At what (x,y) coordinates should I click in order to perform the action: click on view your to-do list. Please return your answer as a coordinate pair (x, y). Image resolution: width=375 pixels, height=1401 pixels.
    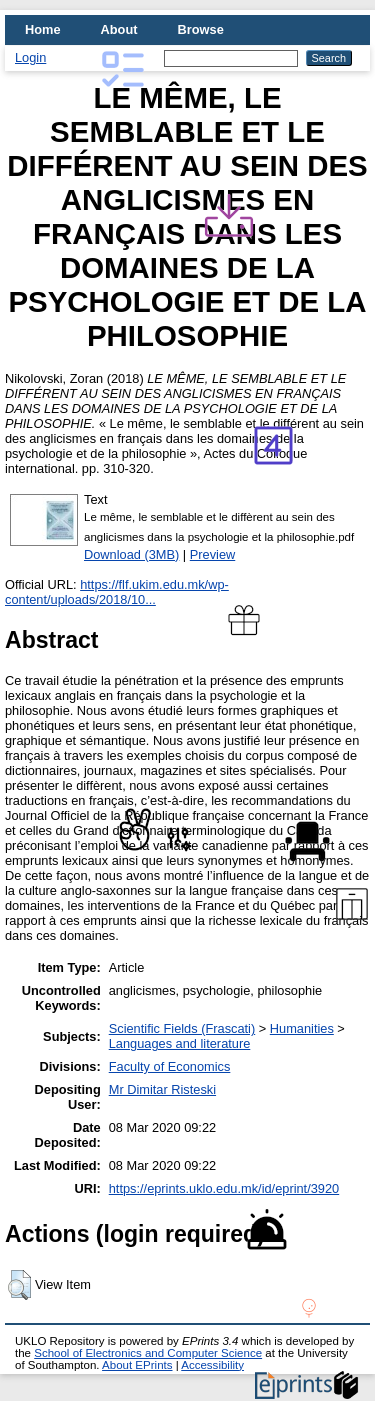
    Looking at the image, I should click on (123, 70).